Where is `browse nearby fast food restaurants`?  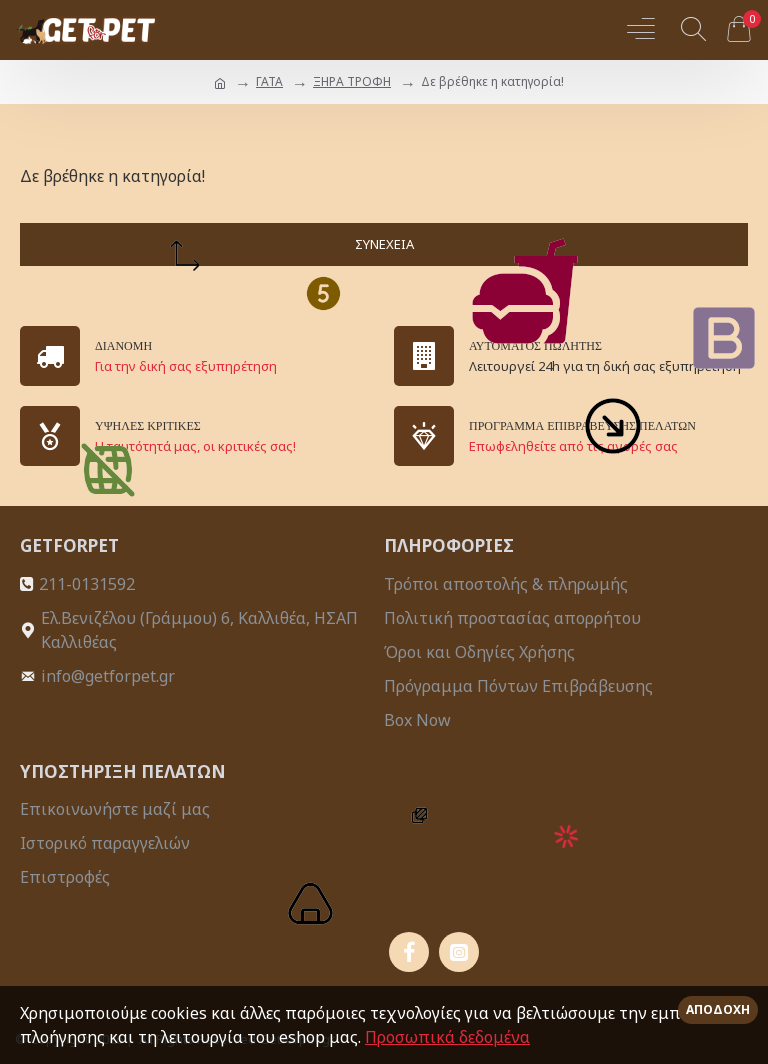
browse nearby fast food restaurants is located at coordinates (525, 291).